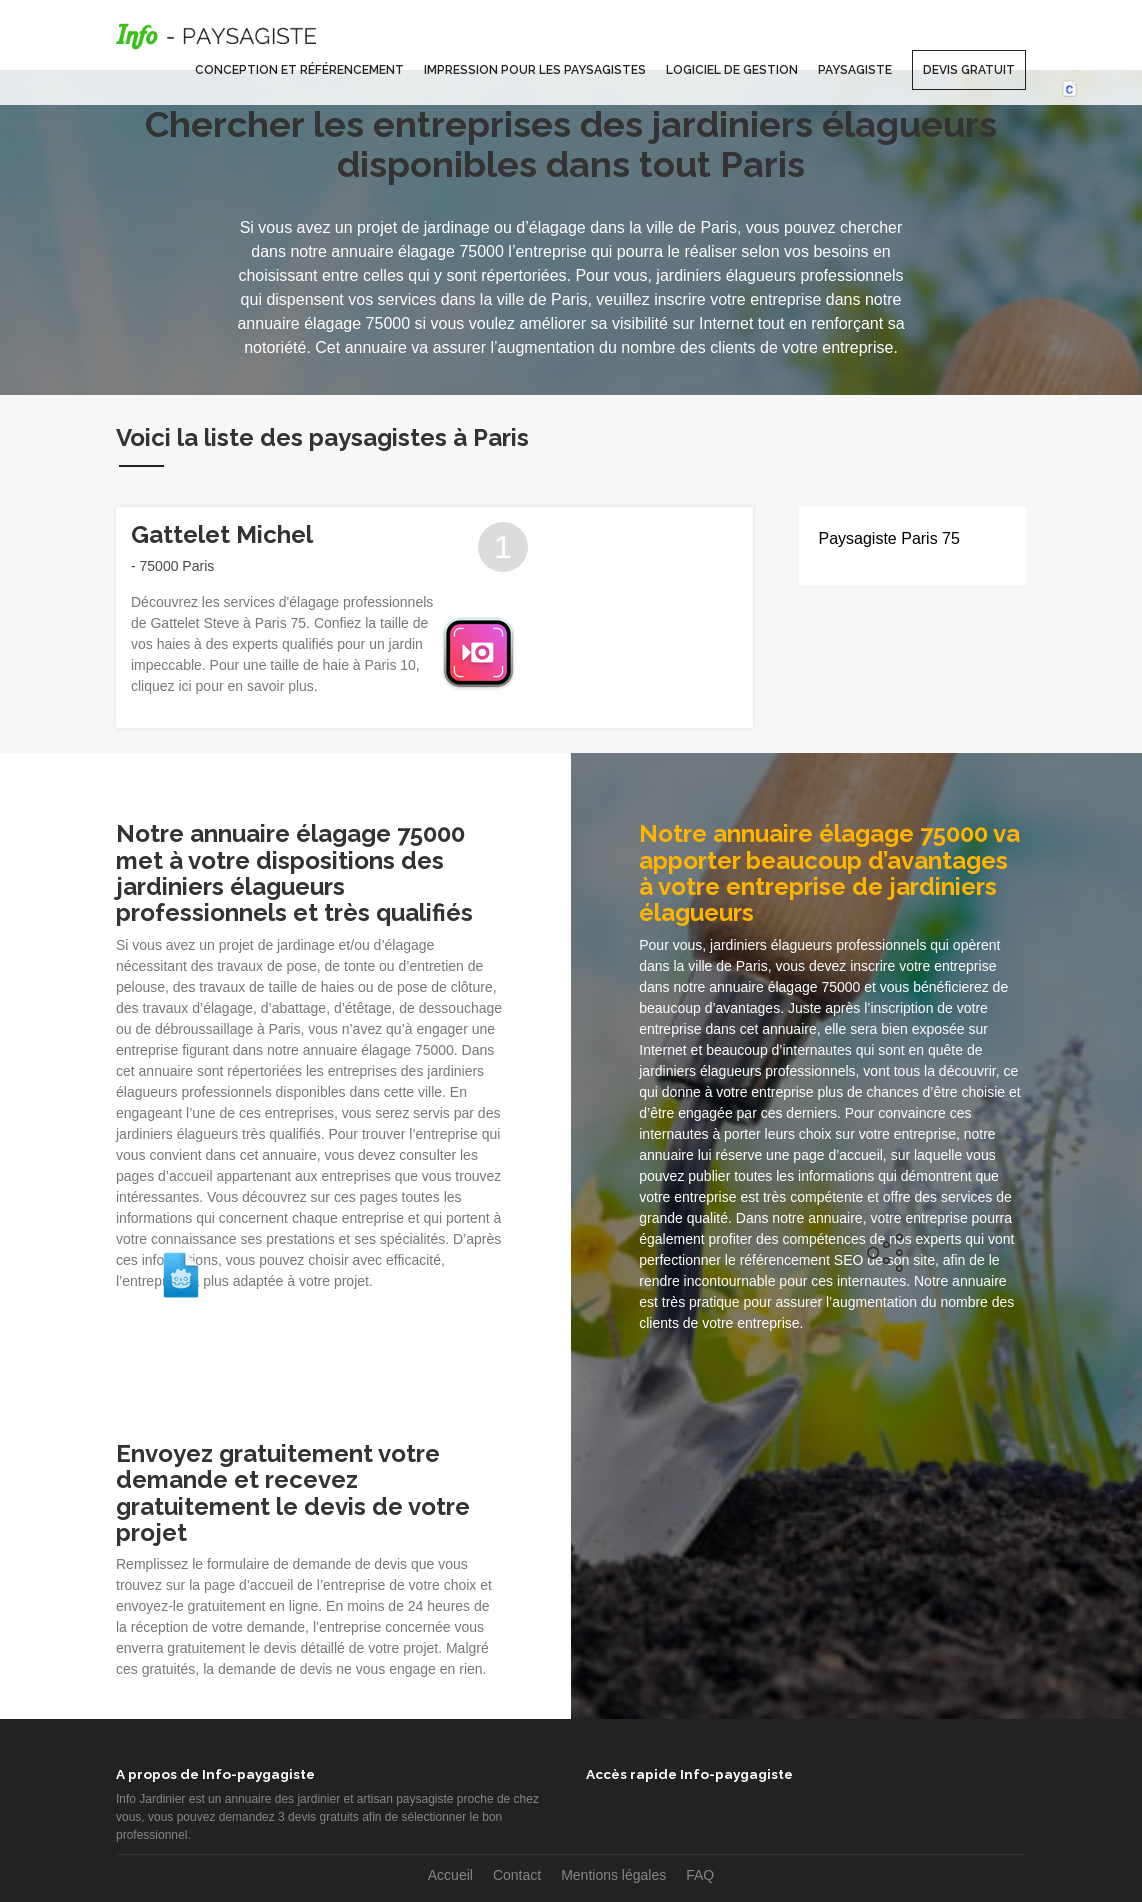  I want to click on open kooha screen recorder, so click(478, 652).